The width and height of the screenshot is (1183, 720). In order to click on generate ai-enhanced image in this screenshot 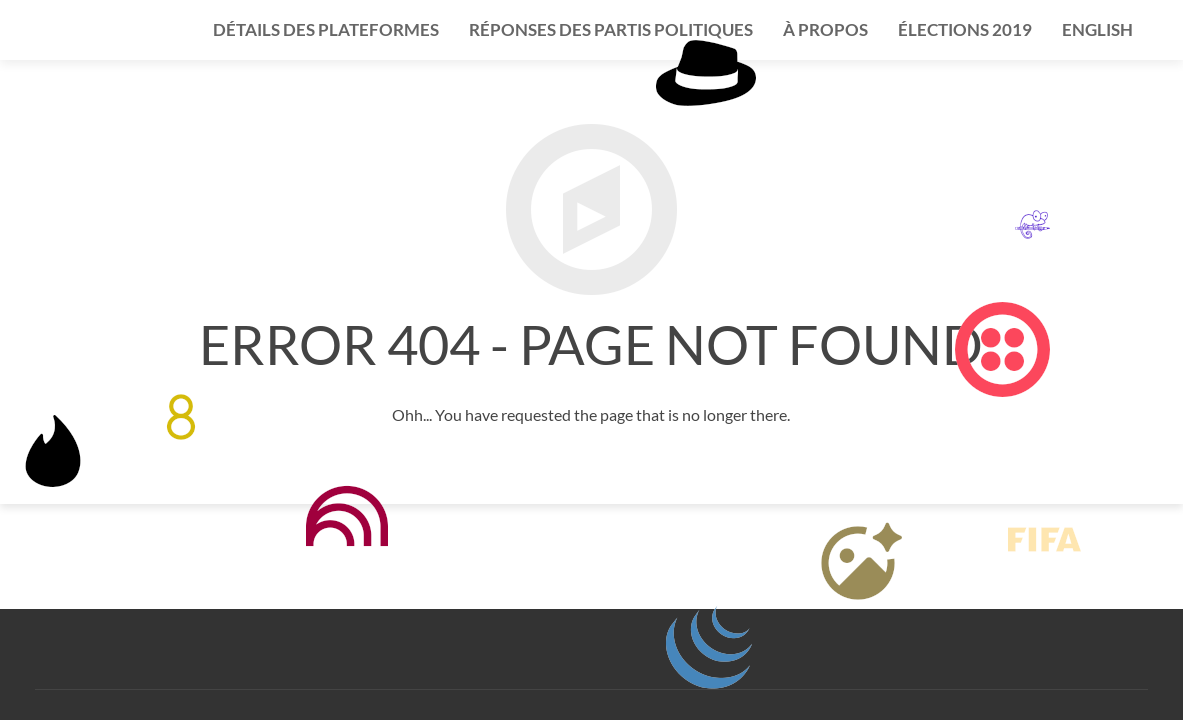, I will do `click(858, 563)`.